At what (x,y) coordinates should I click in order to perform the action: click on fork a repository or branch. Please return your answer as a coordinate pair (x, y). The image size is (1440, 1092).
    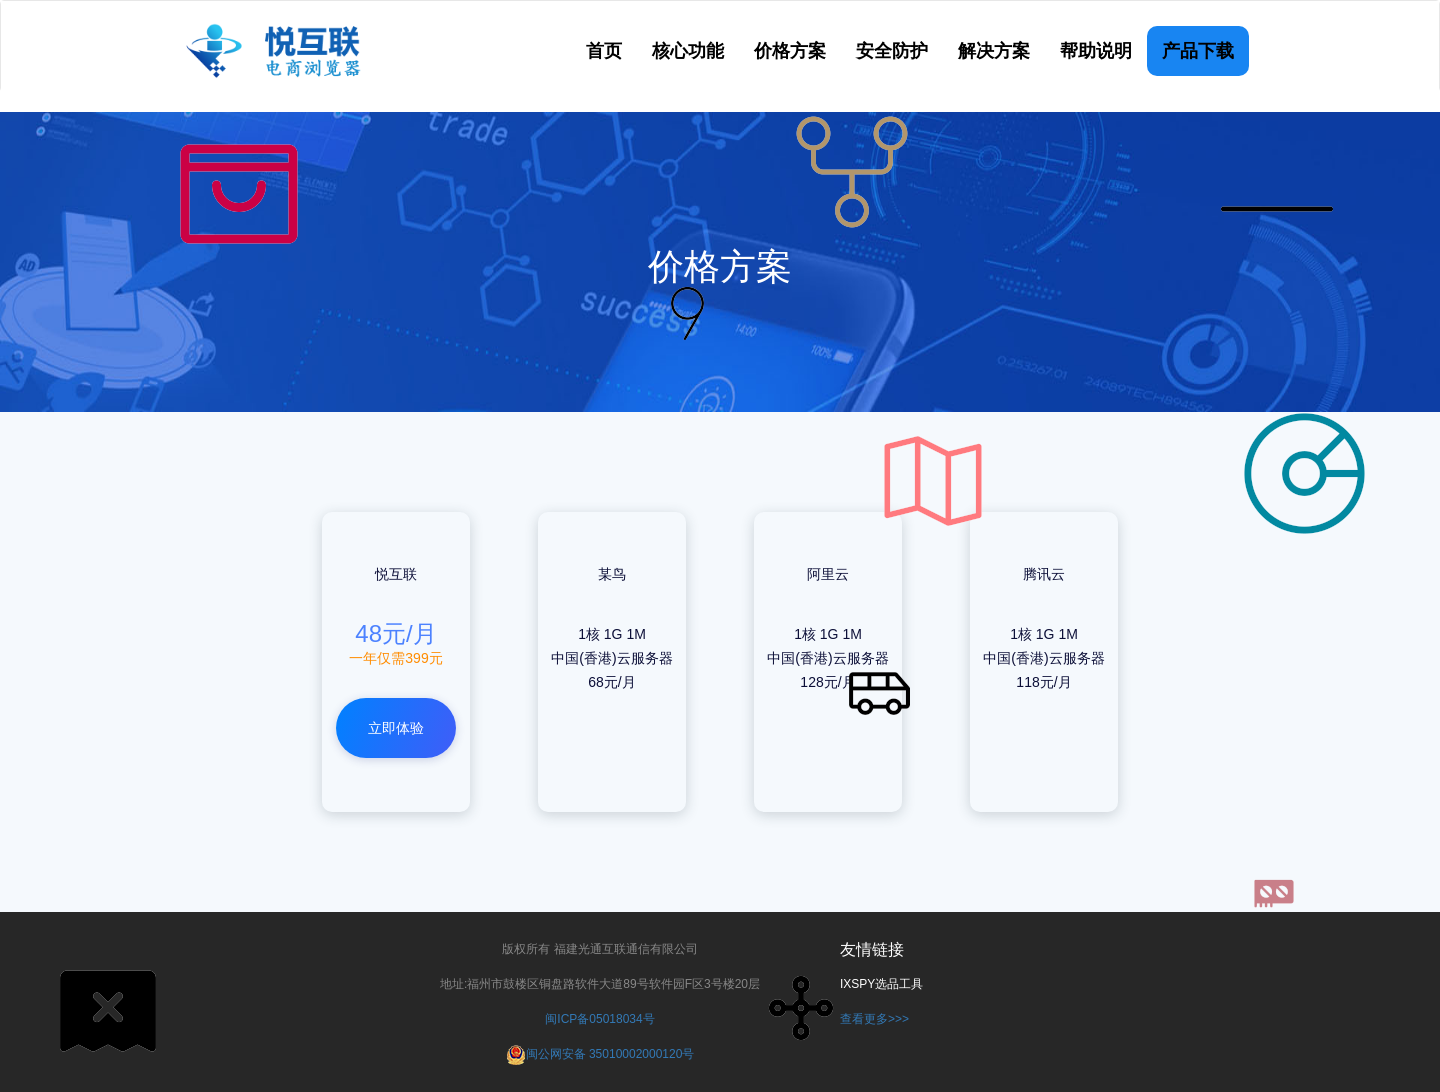
    Looking at the image, I should click on (852, 172).